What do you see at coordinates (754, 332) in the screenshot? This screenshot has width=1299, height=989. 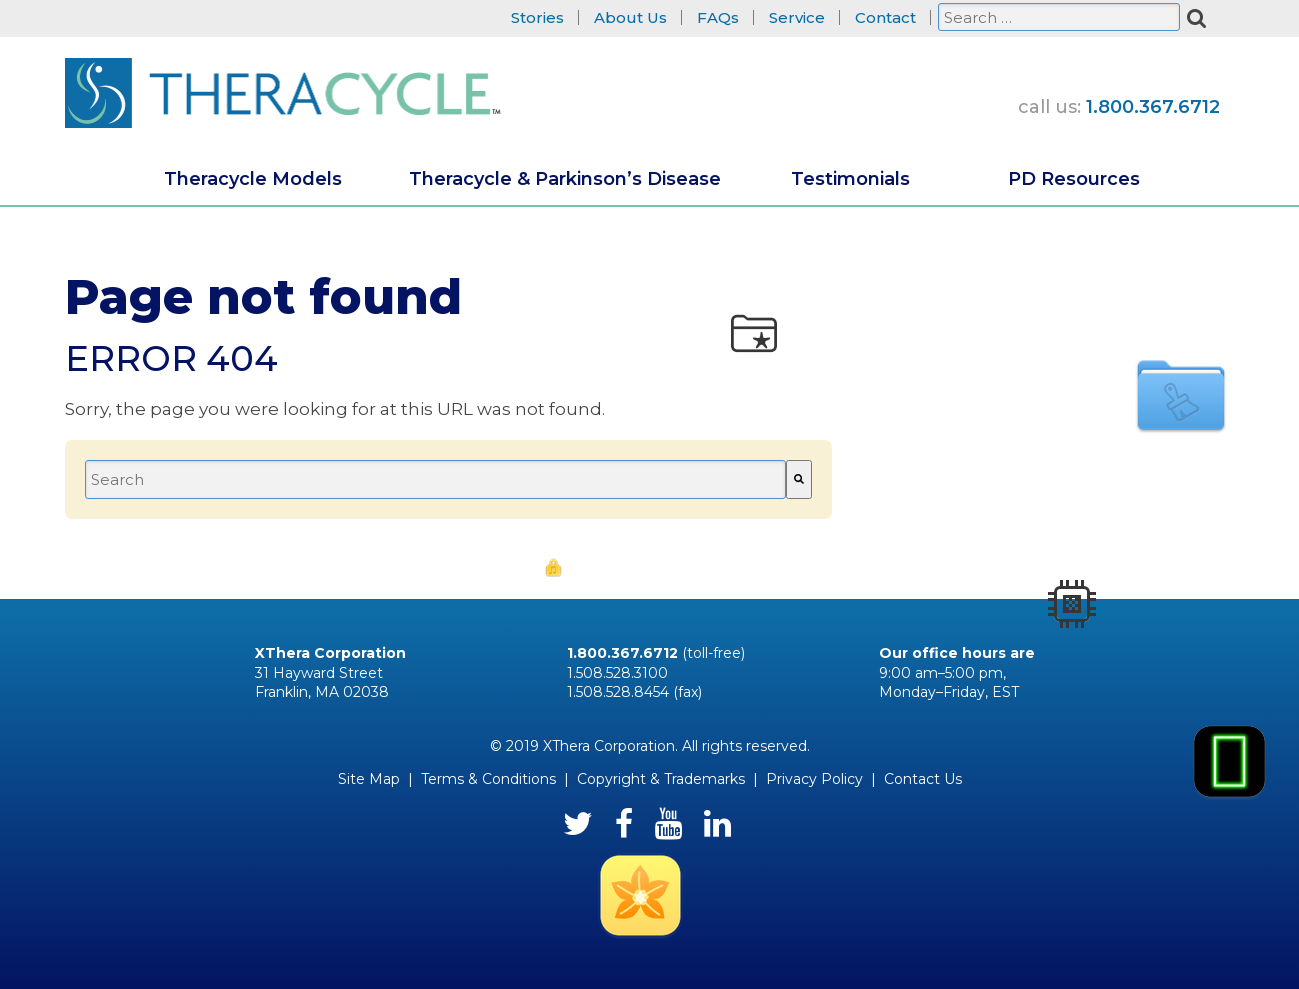 I see `open sparkleshare folder` at bounding box center [754, 332].